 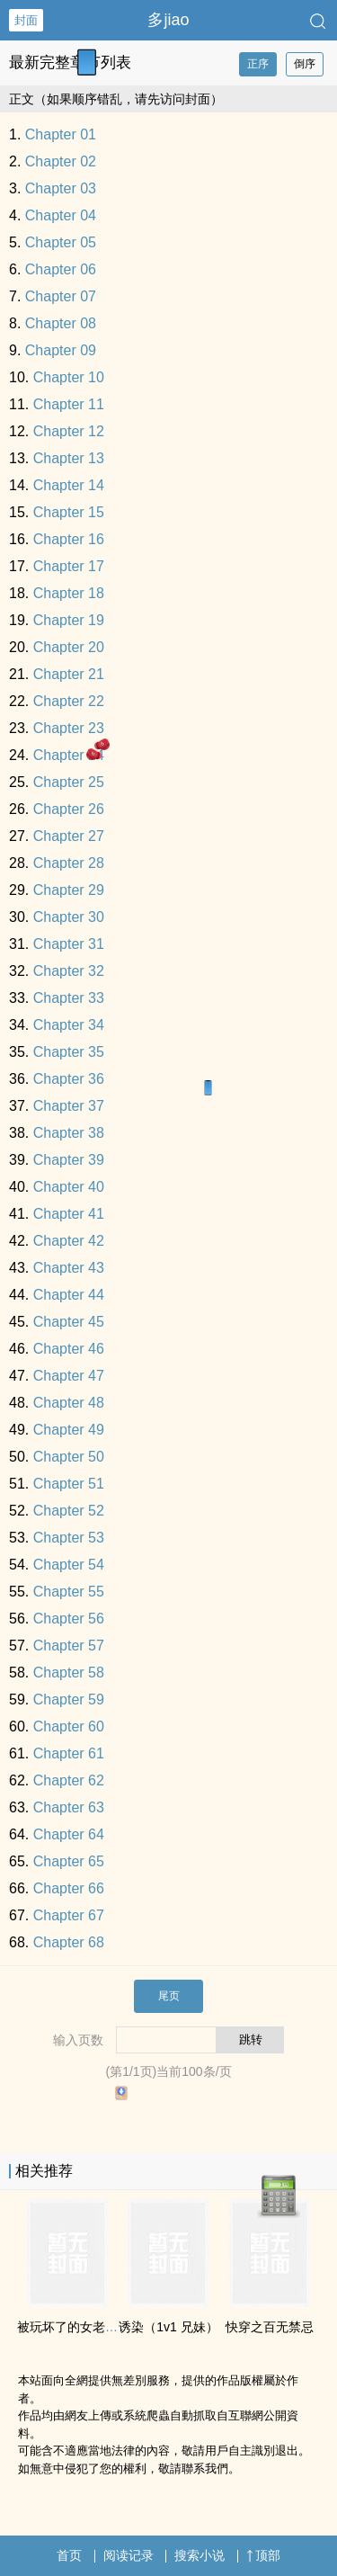 What do you see at coordinates (208, 1087) in the screenshot?
I see `iPhone 12 Pro device icon` at bounding box center [208, 1087].